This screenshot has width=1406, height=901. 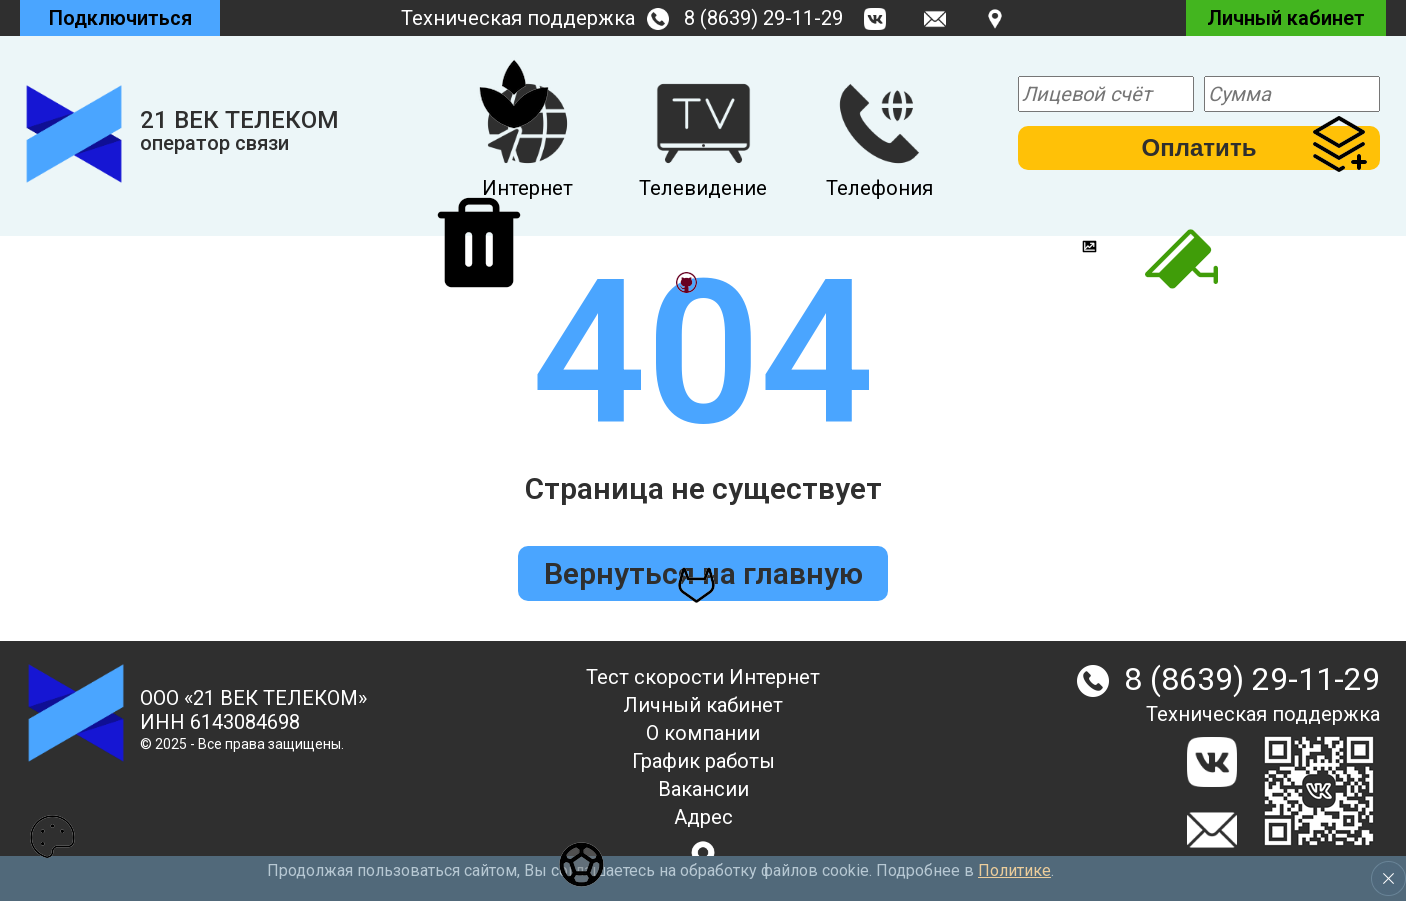 What do you see at coordinates (1181, 263) in the screenshot?
I see `access security camera feed` at bounding box center [1181, 263].